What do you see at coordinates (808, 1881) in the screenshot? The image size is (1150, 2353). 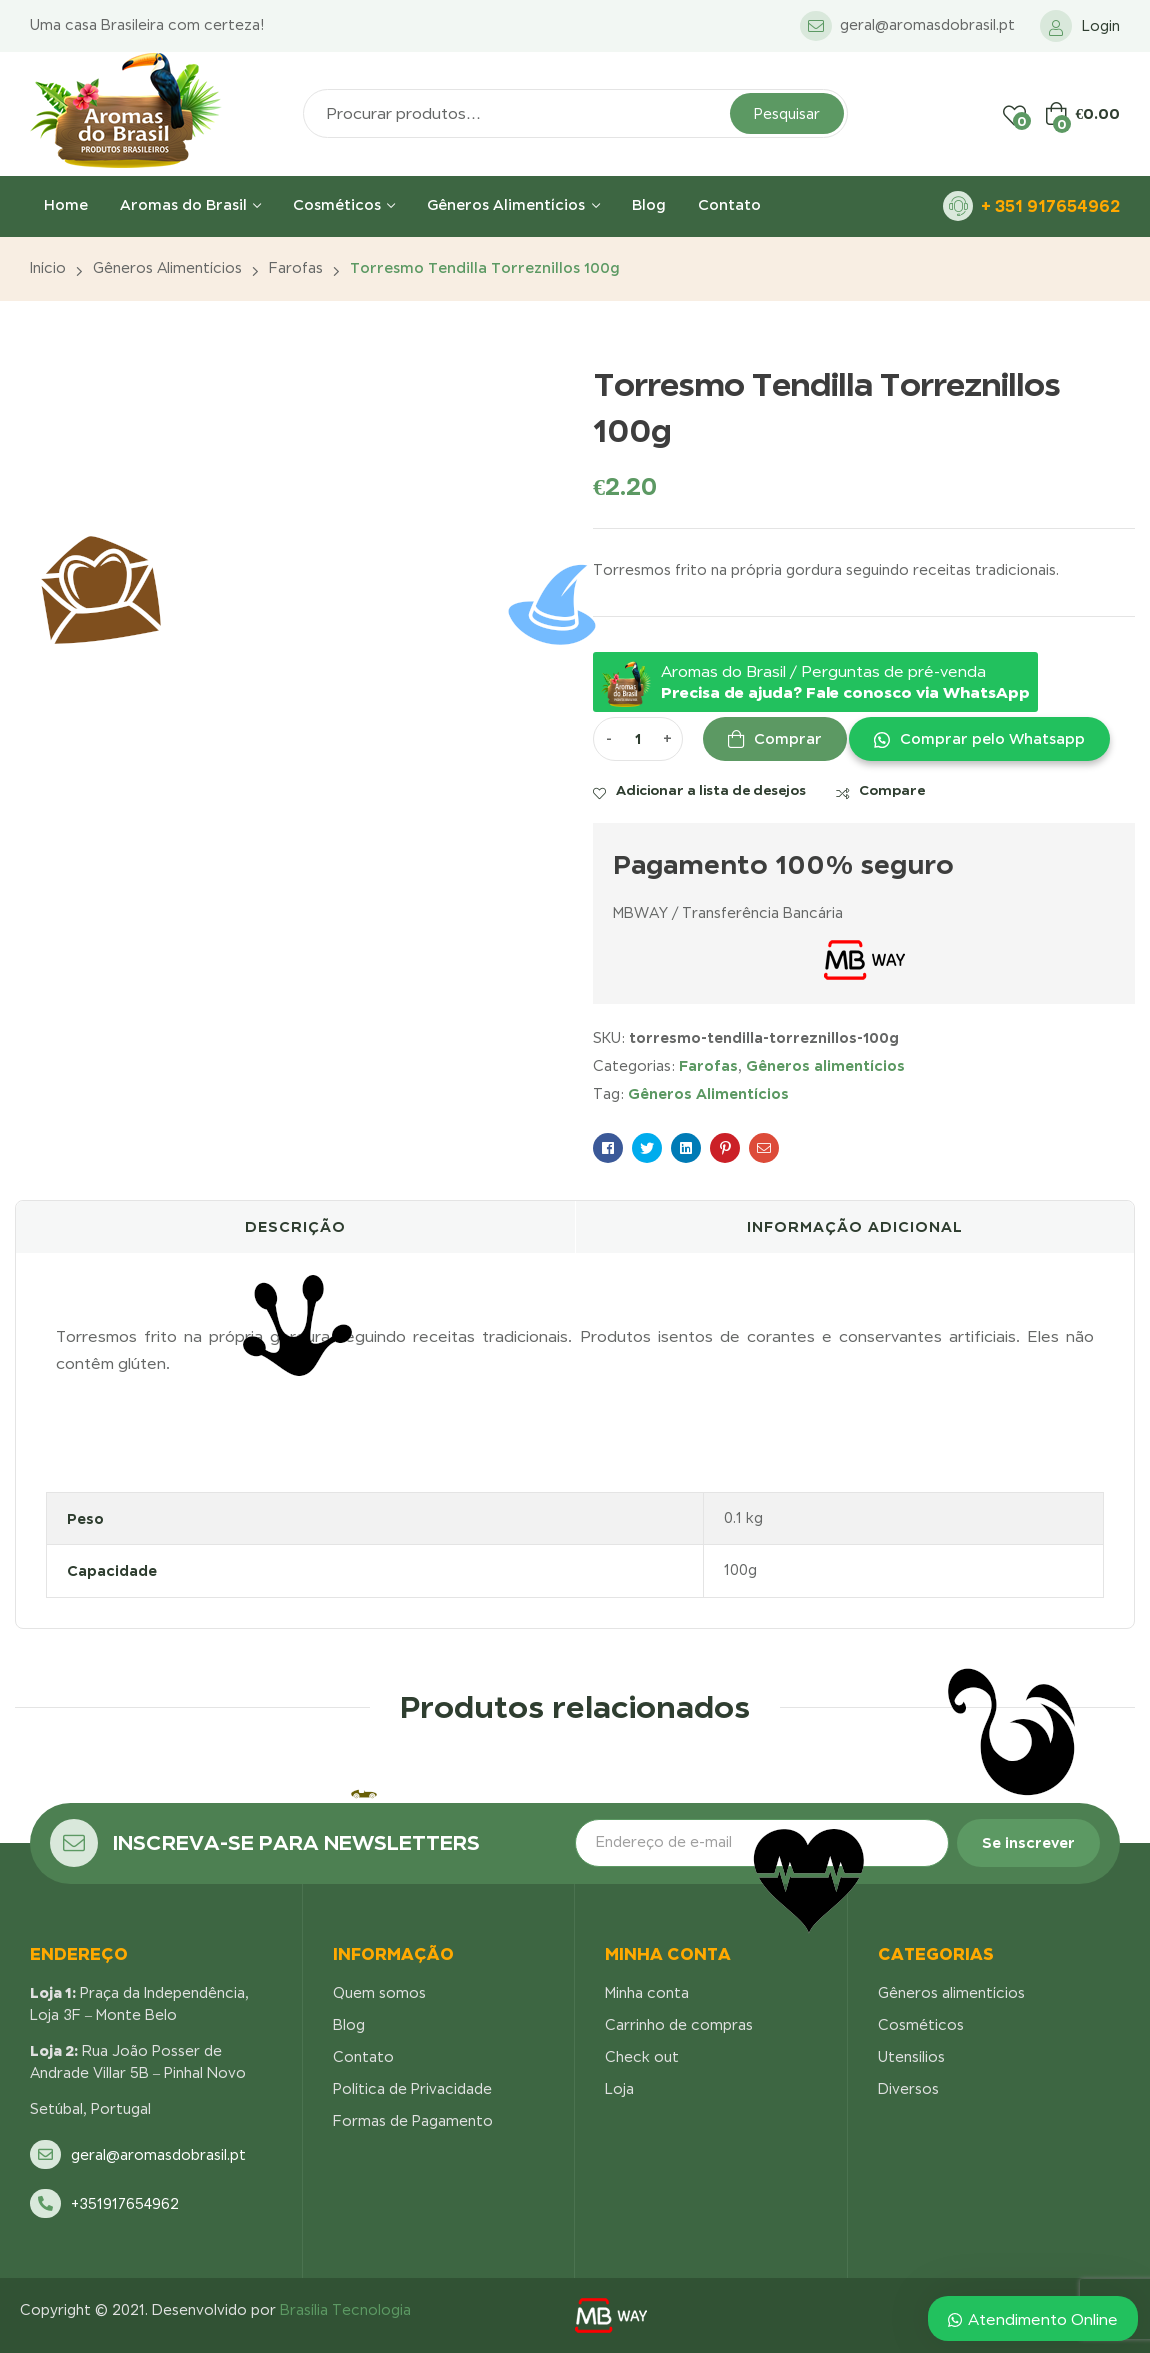 I see `view health or fitness tracking data` at bounding box center [808, 1881].